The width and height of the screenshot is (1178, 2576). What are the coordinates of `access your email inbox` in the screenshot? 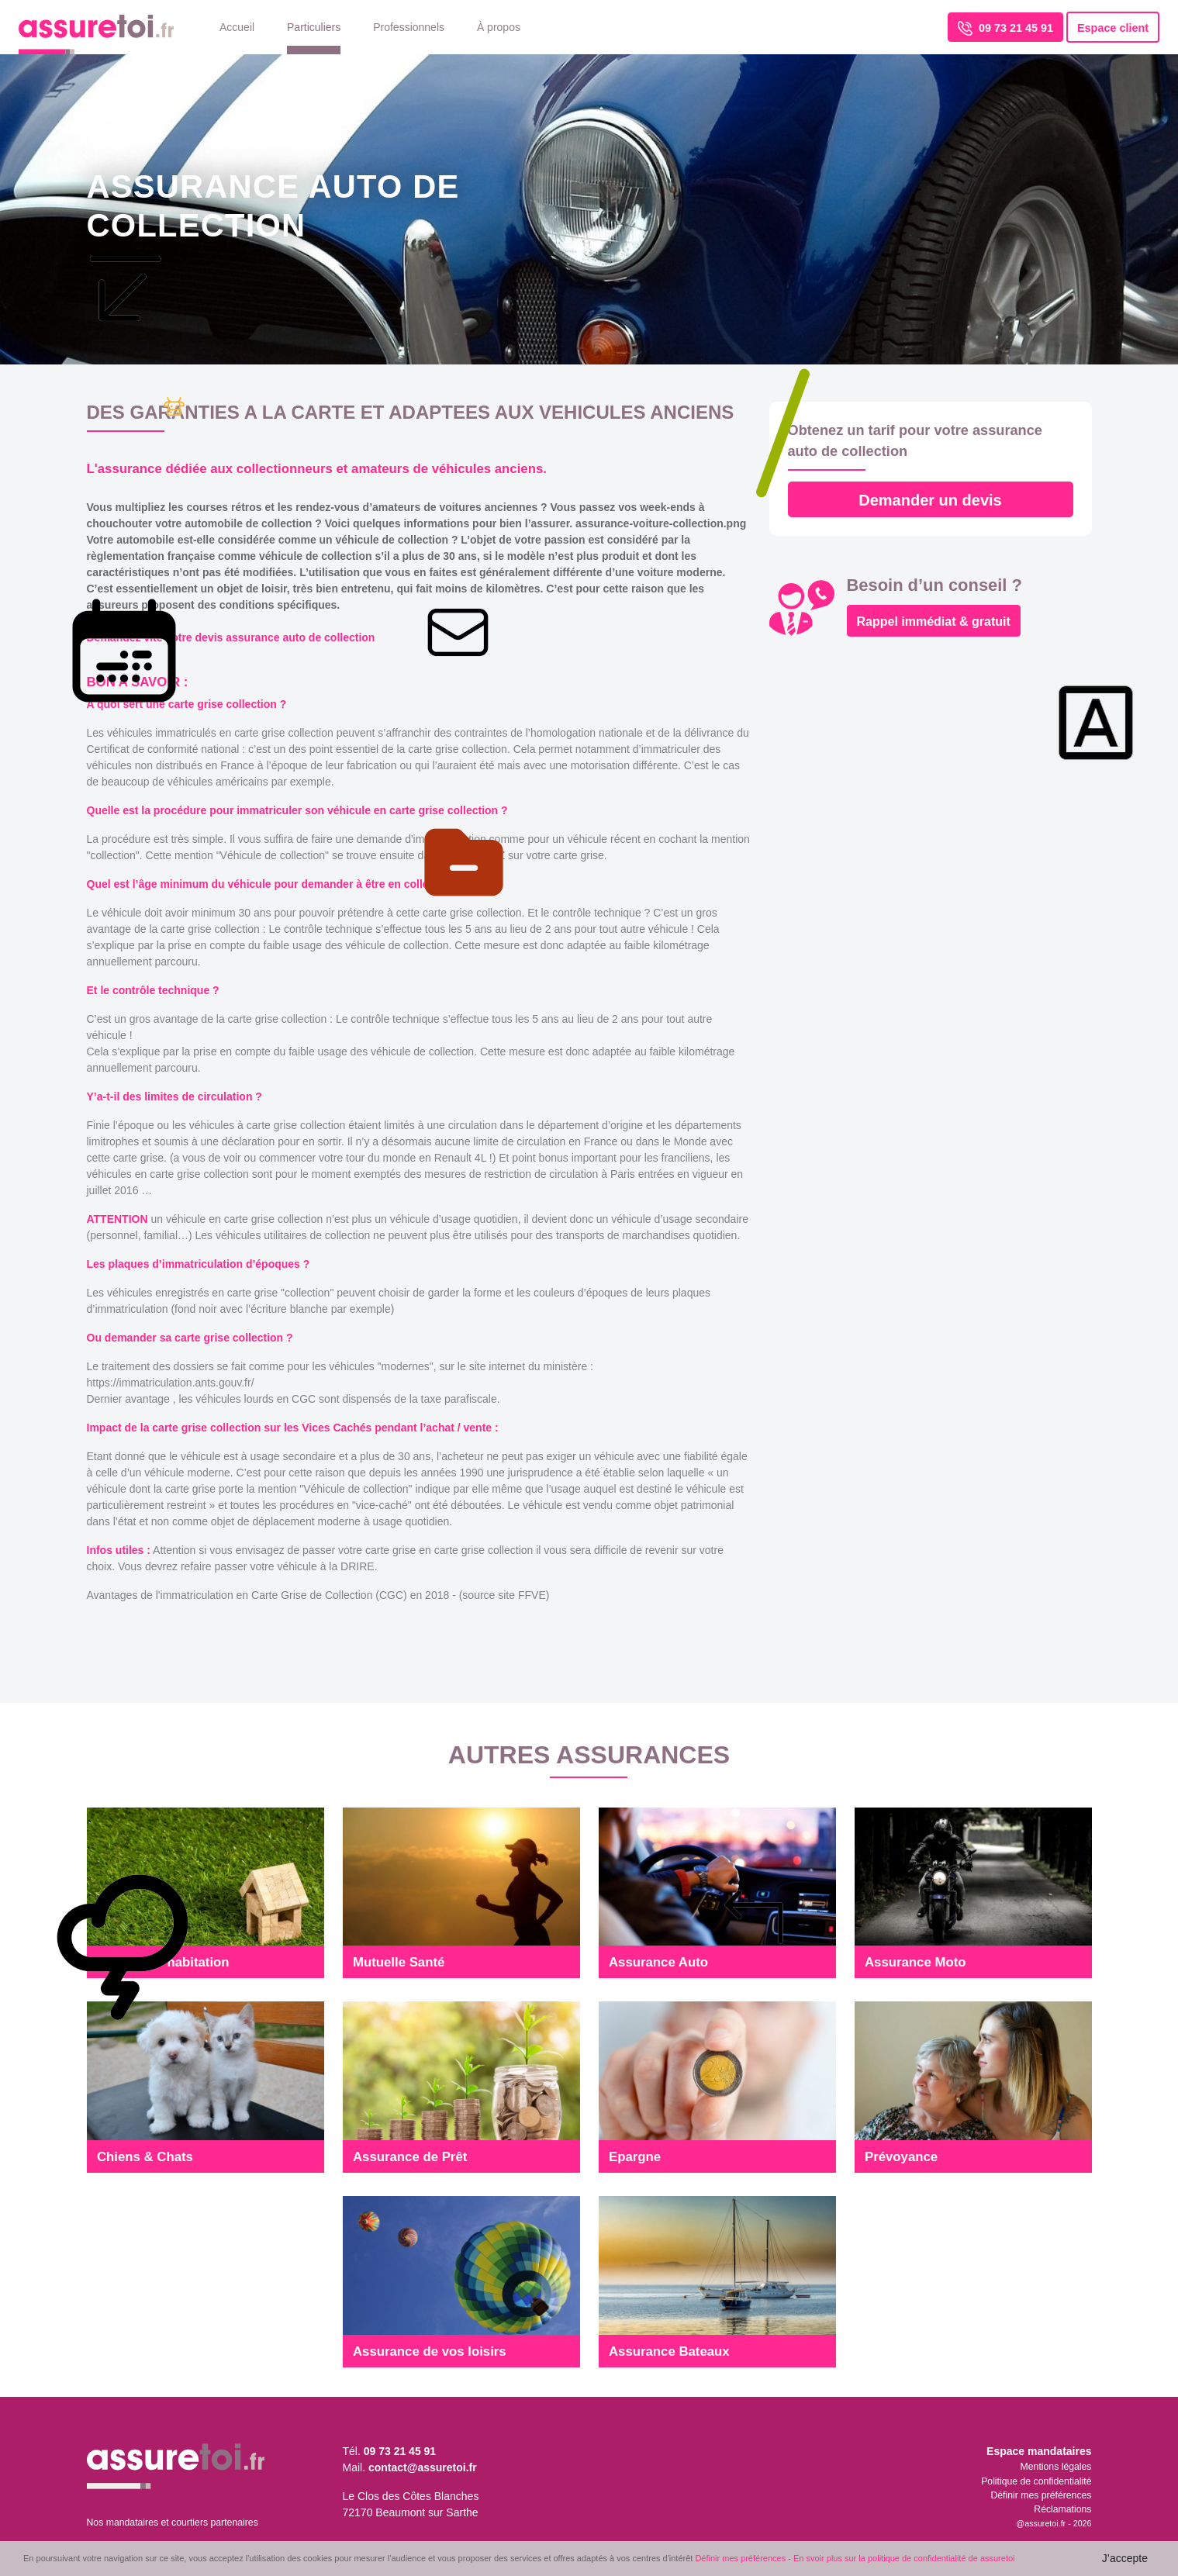 It's located at (458, 632).